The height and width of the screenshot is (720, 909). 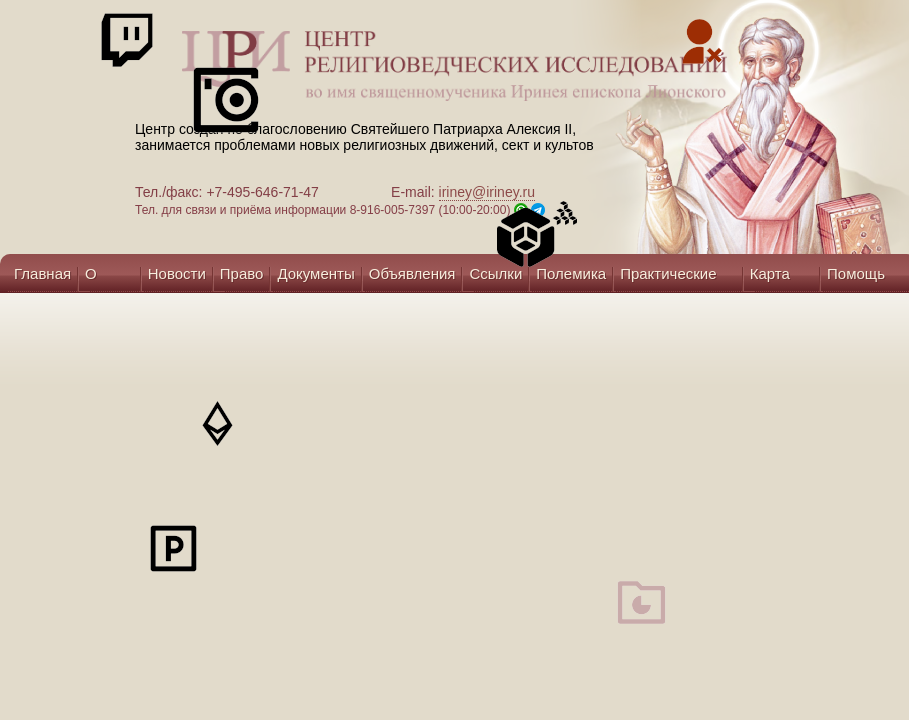 I want to click on access photo gallery, so click(x=226, y=100).